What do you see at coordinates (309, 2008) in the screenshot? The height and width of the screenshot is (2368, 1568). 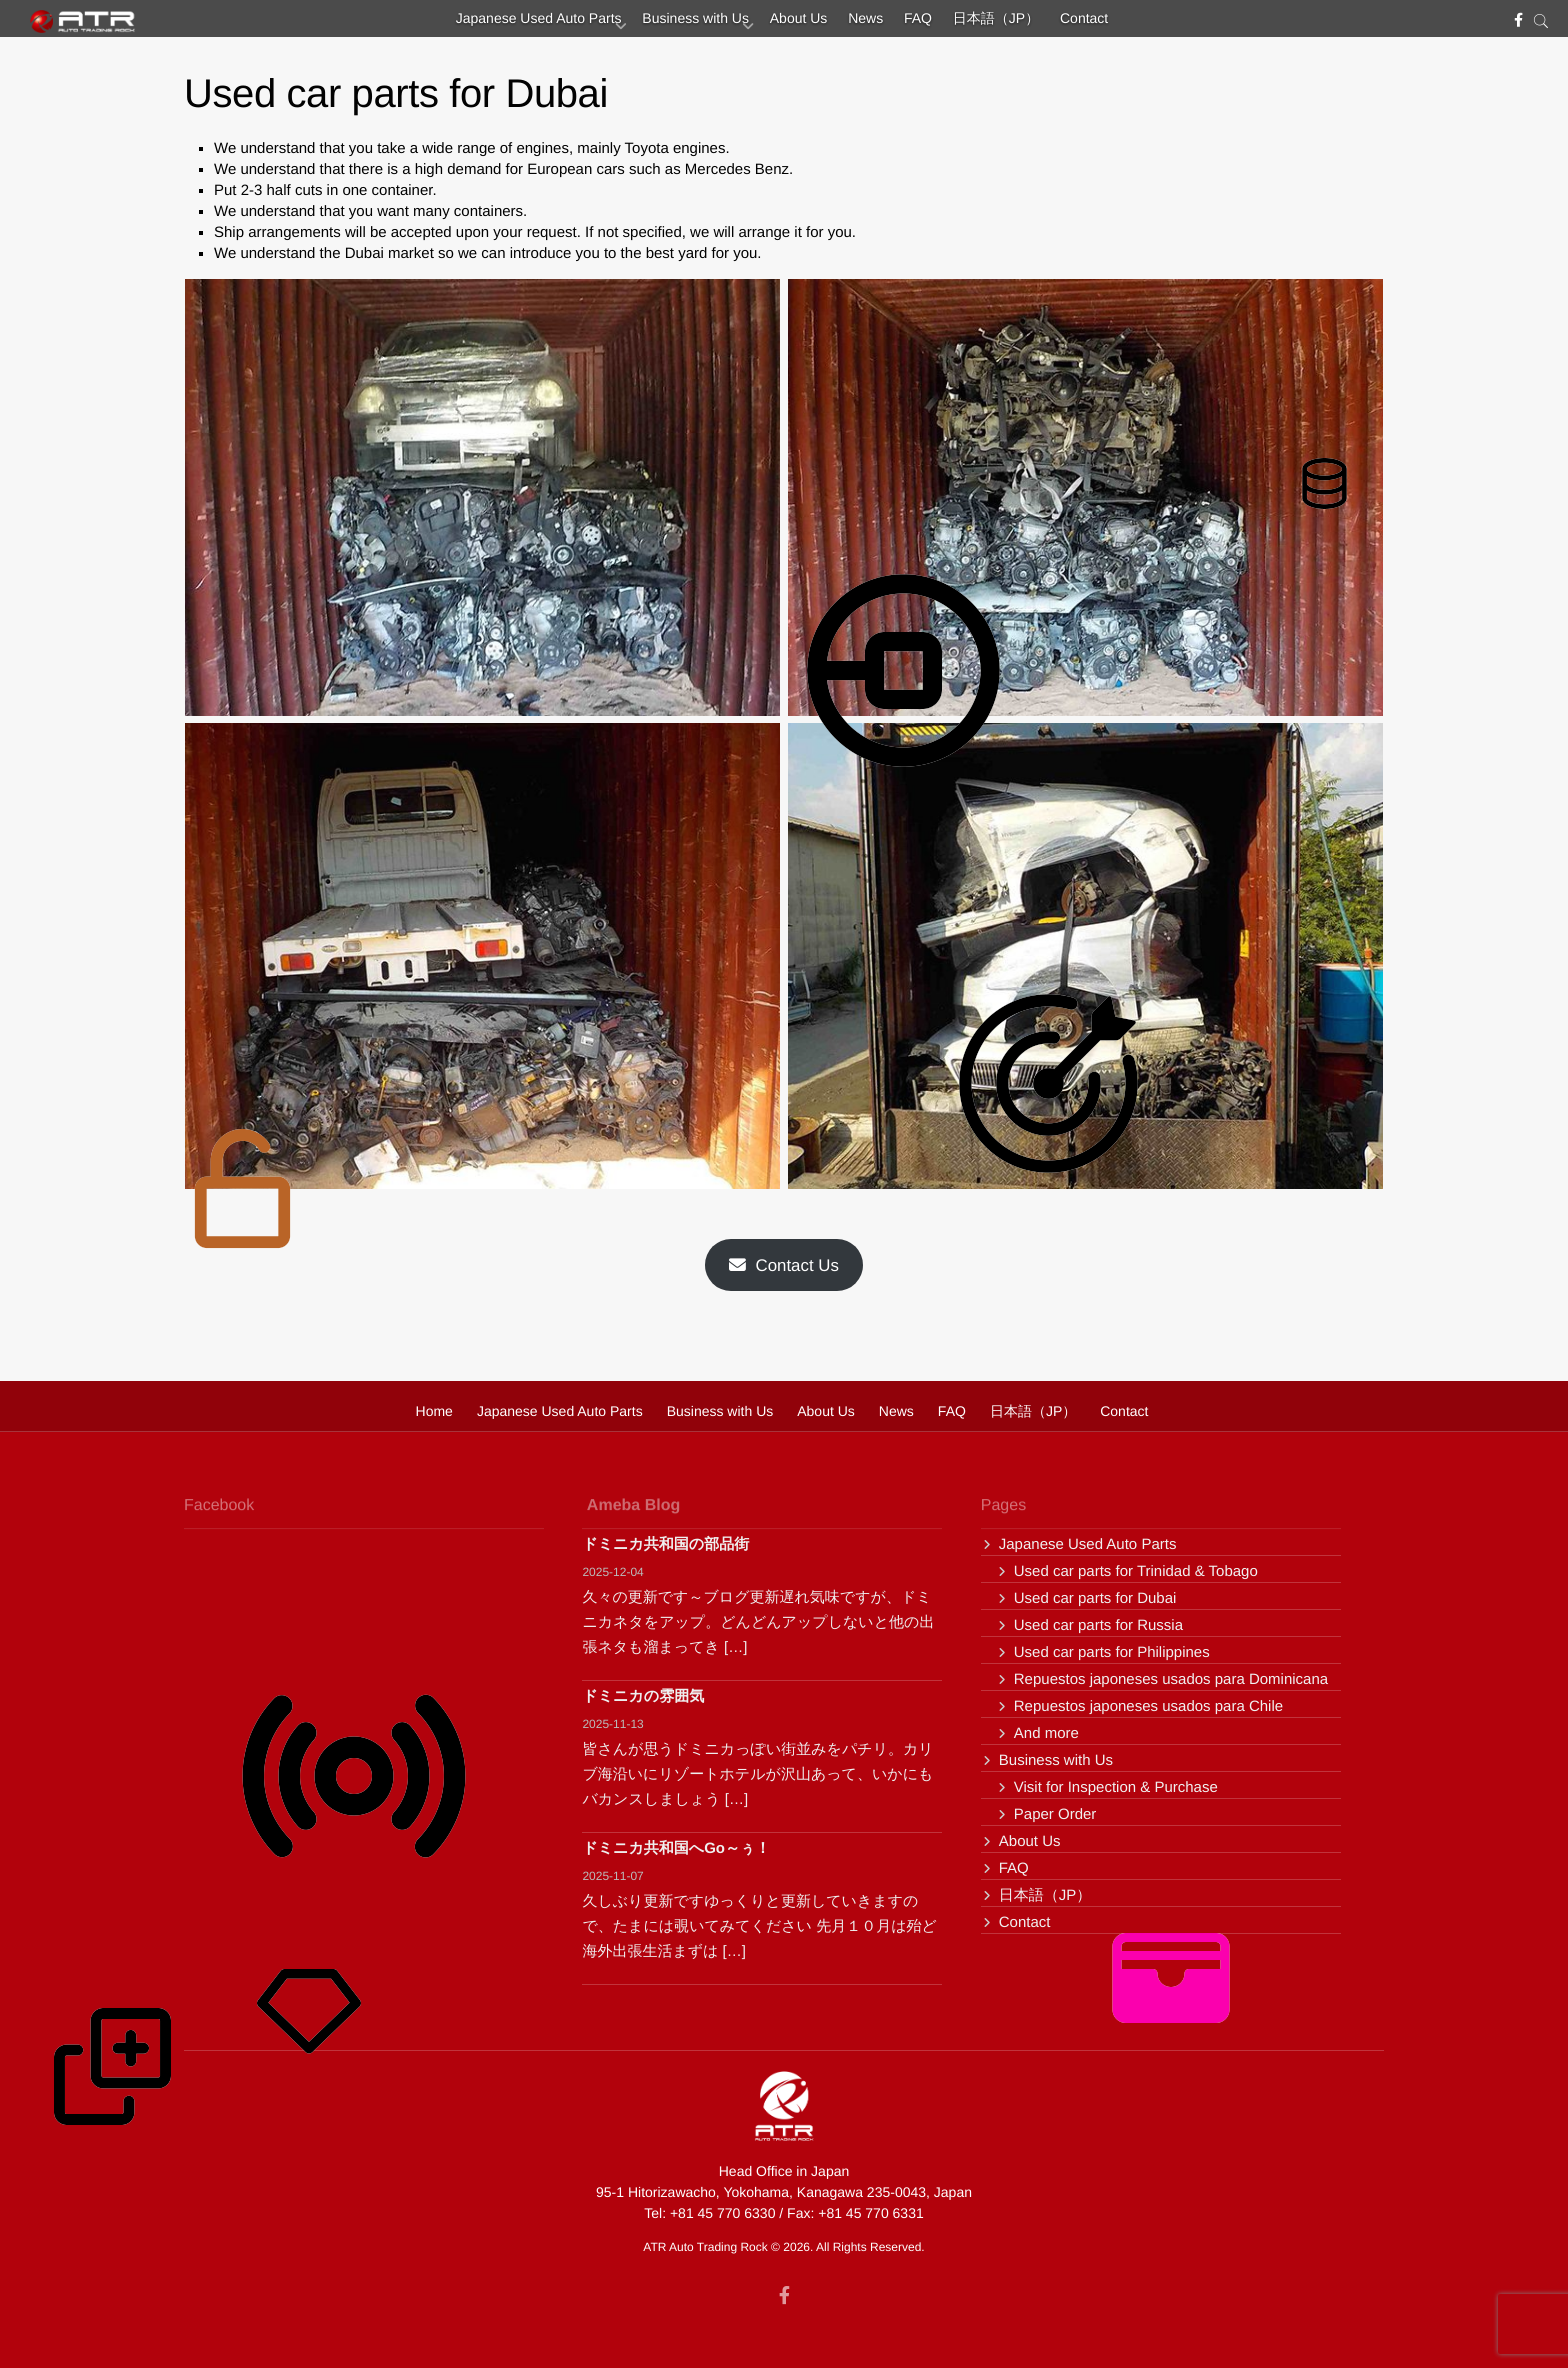 I see `indicates Ruby programming language` at bounding box center [309, 2008].